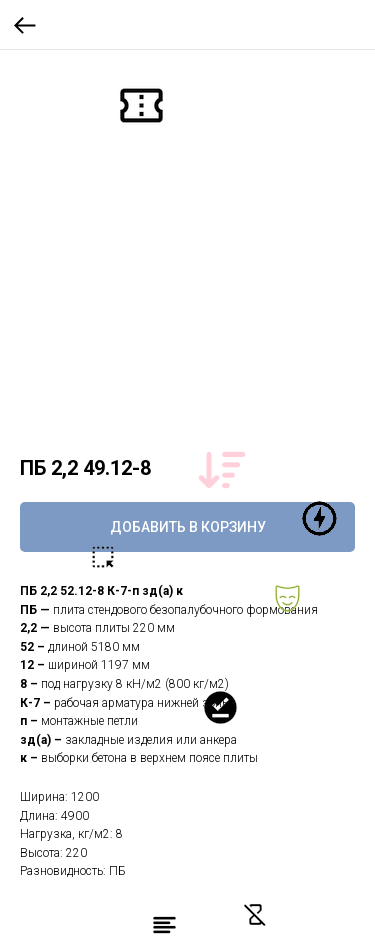  Describe the element at coordinates (220, 707) in the screenshot. I see `indicates content is available offline` at that location.